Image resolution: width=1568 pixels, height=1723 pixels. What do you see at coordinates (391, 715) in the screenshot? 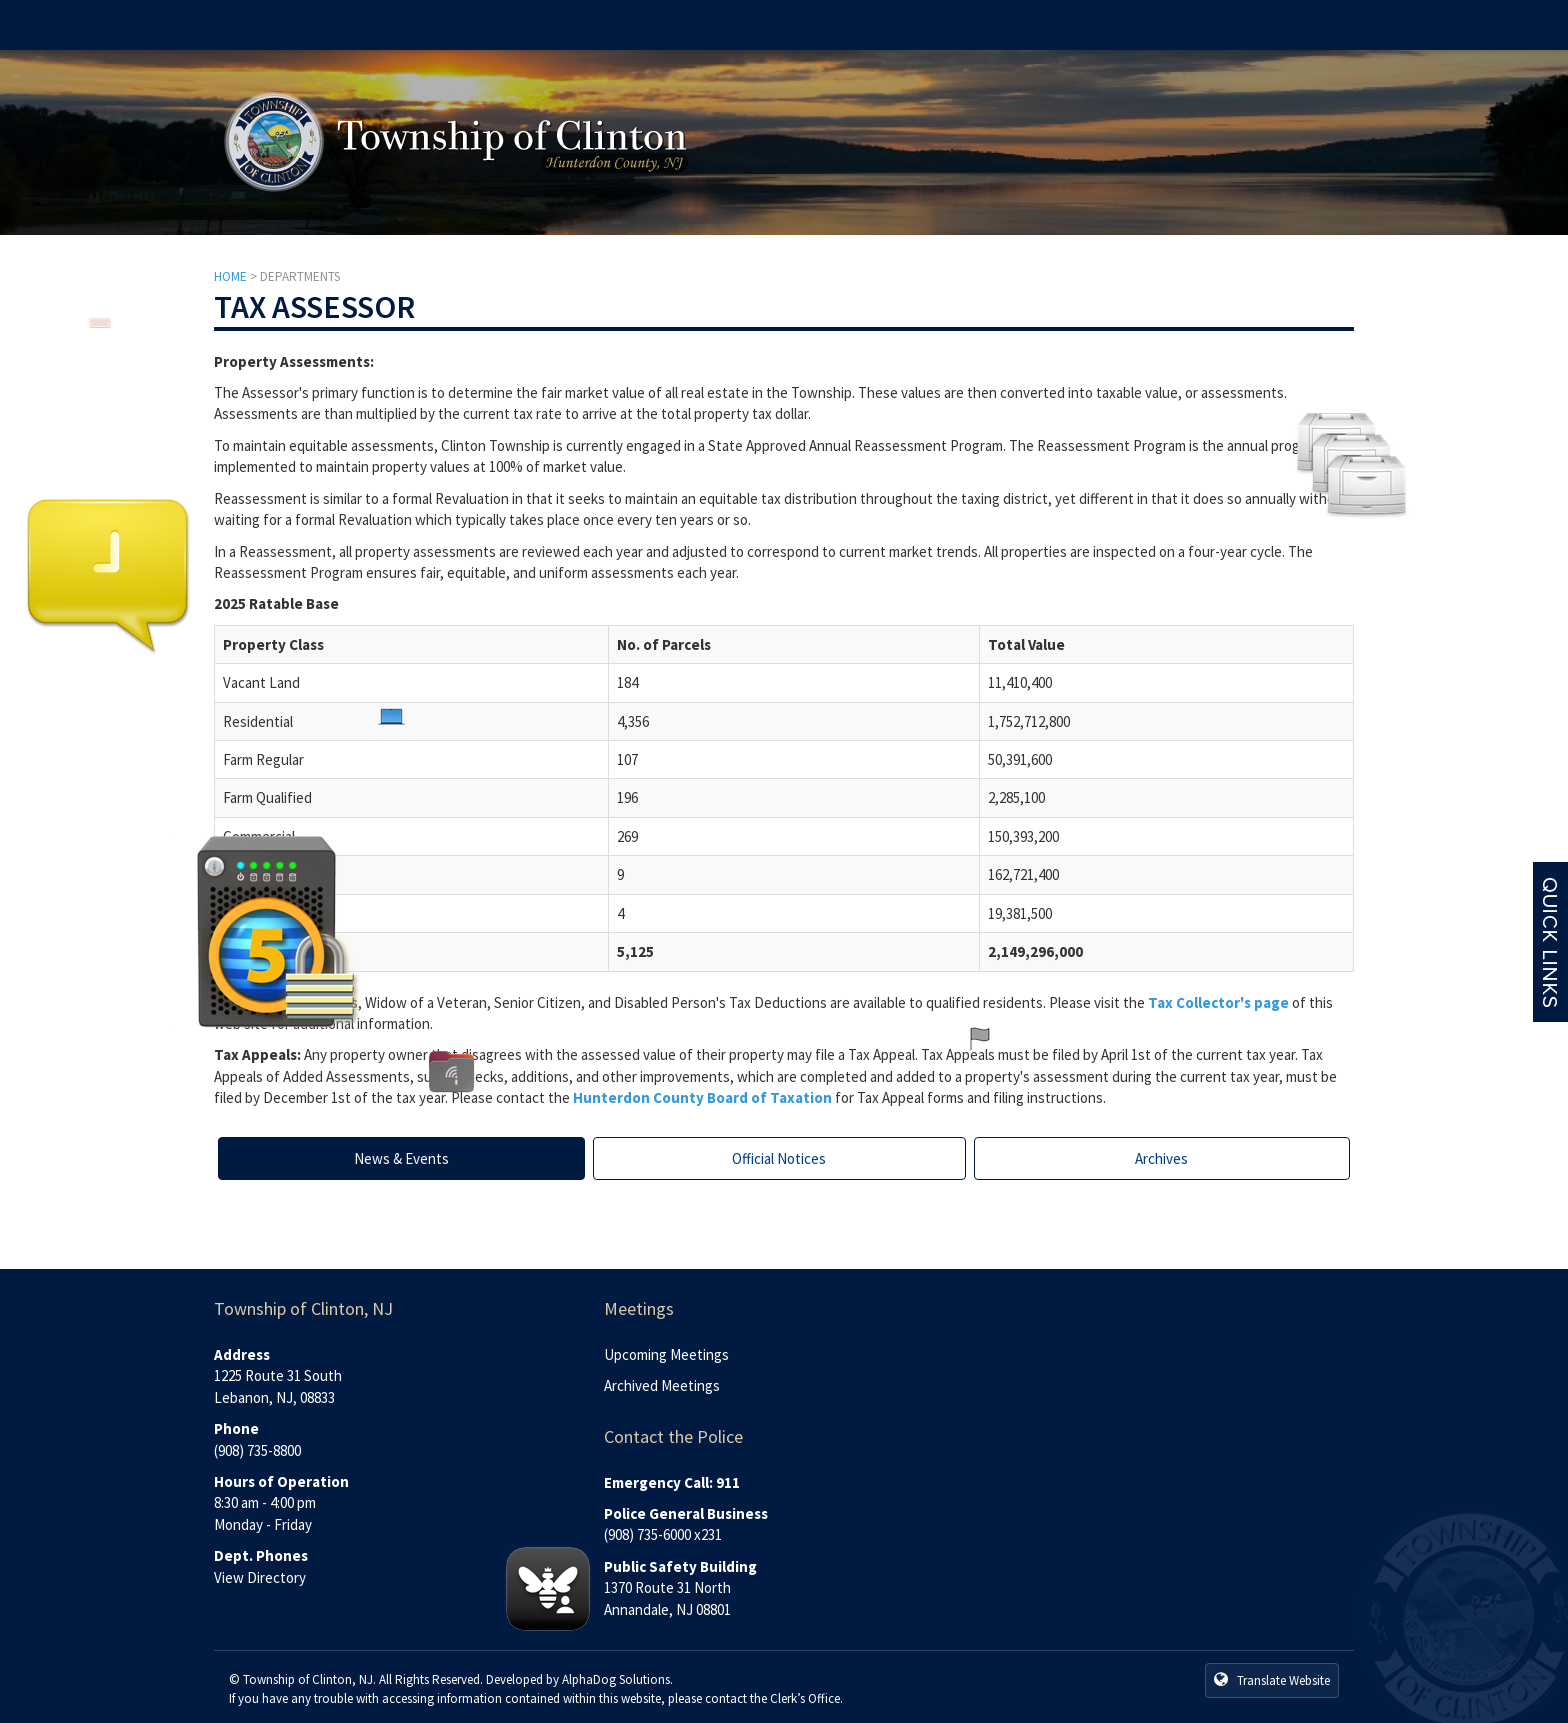
I see `macbook air 15-inch device icon` at bounding box center [391, 715].